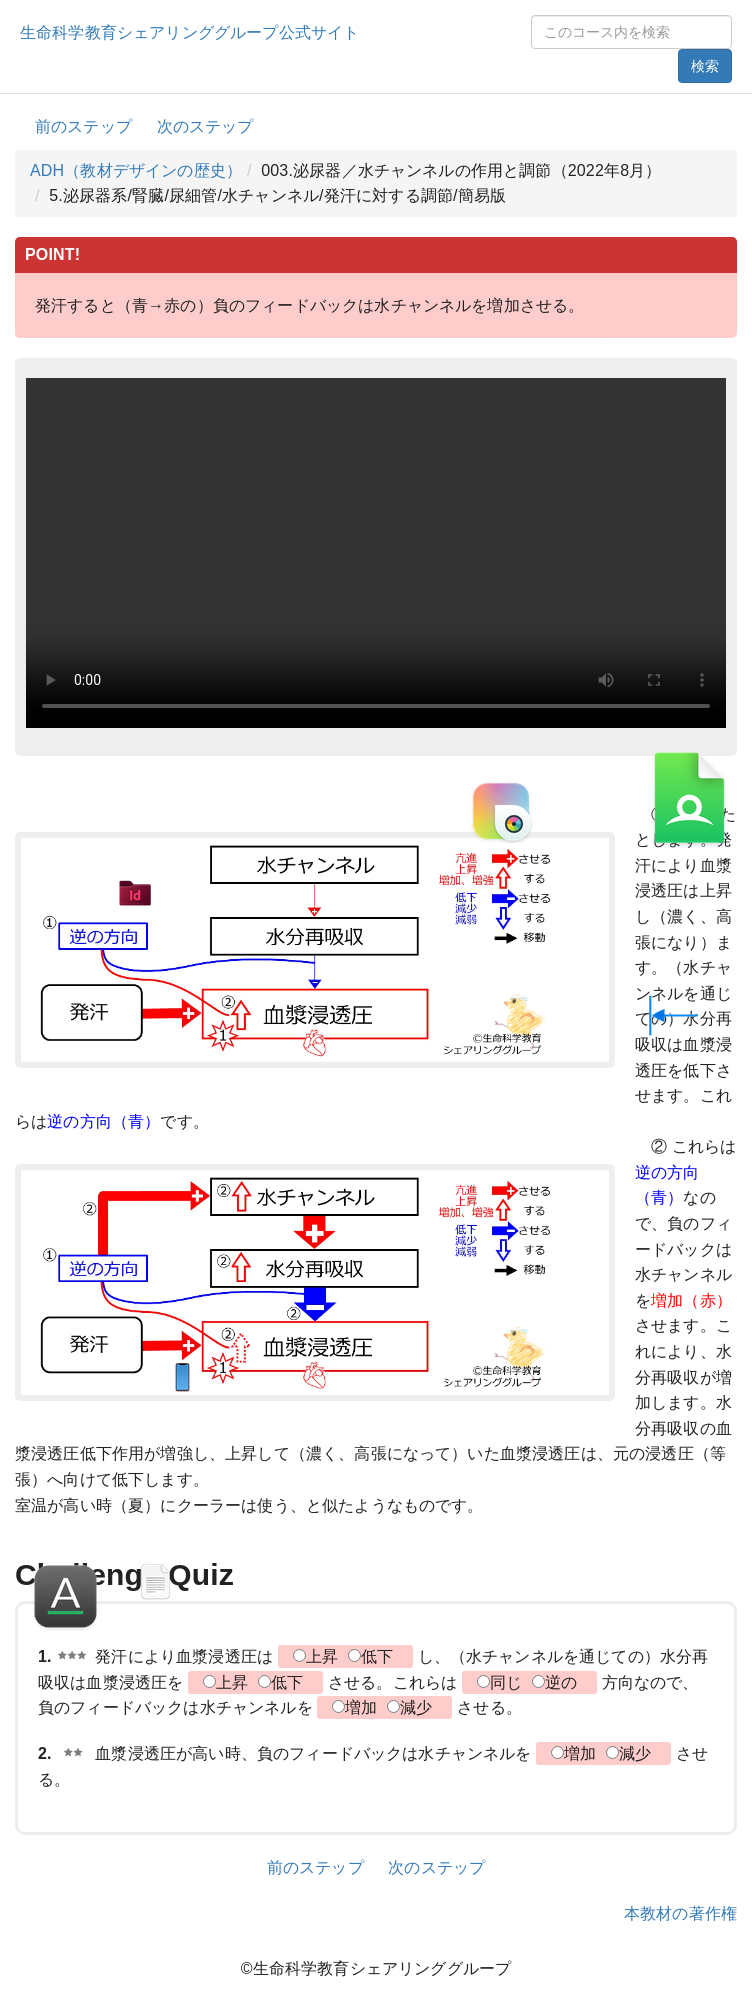 The image size is (752, 1992). Describe the element at coordinates (135, 894) in the screenshot. I see `folder containing Adobe InDesign project files` at that location.